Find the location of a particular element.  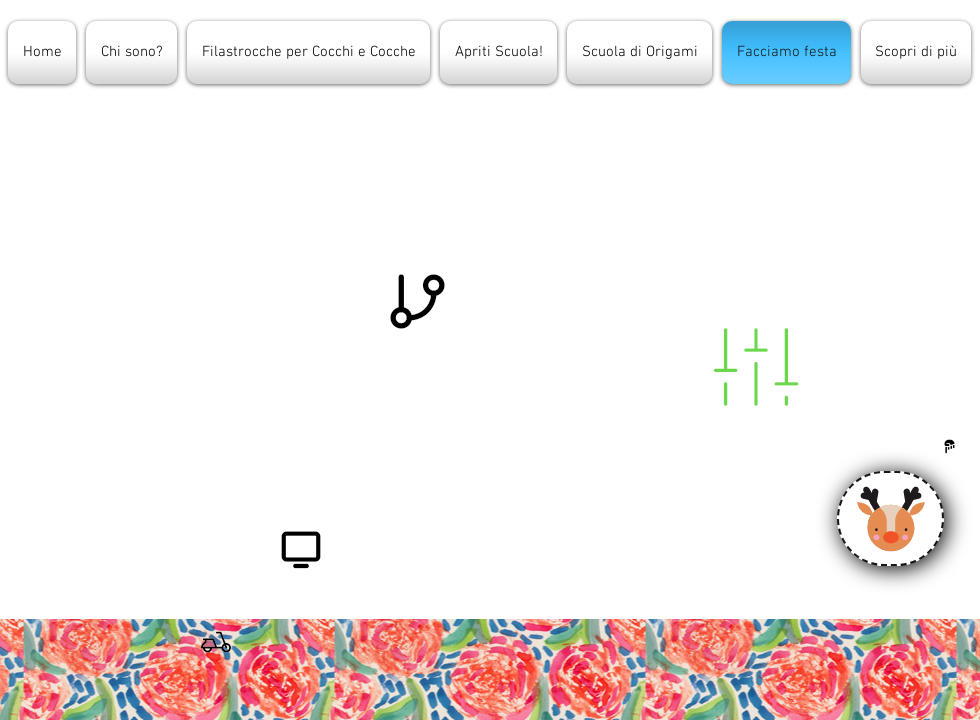

select moped or scooter delivery option is located at coordinates (216, 643).